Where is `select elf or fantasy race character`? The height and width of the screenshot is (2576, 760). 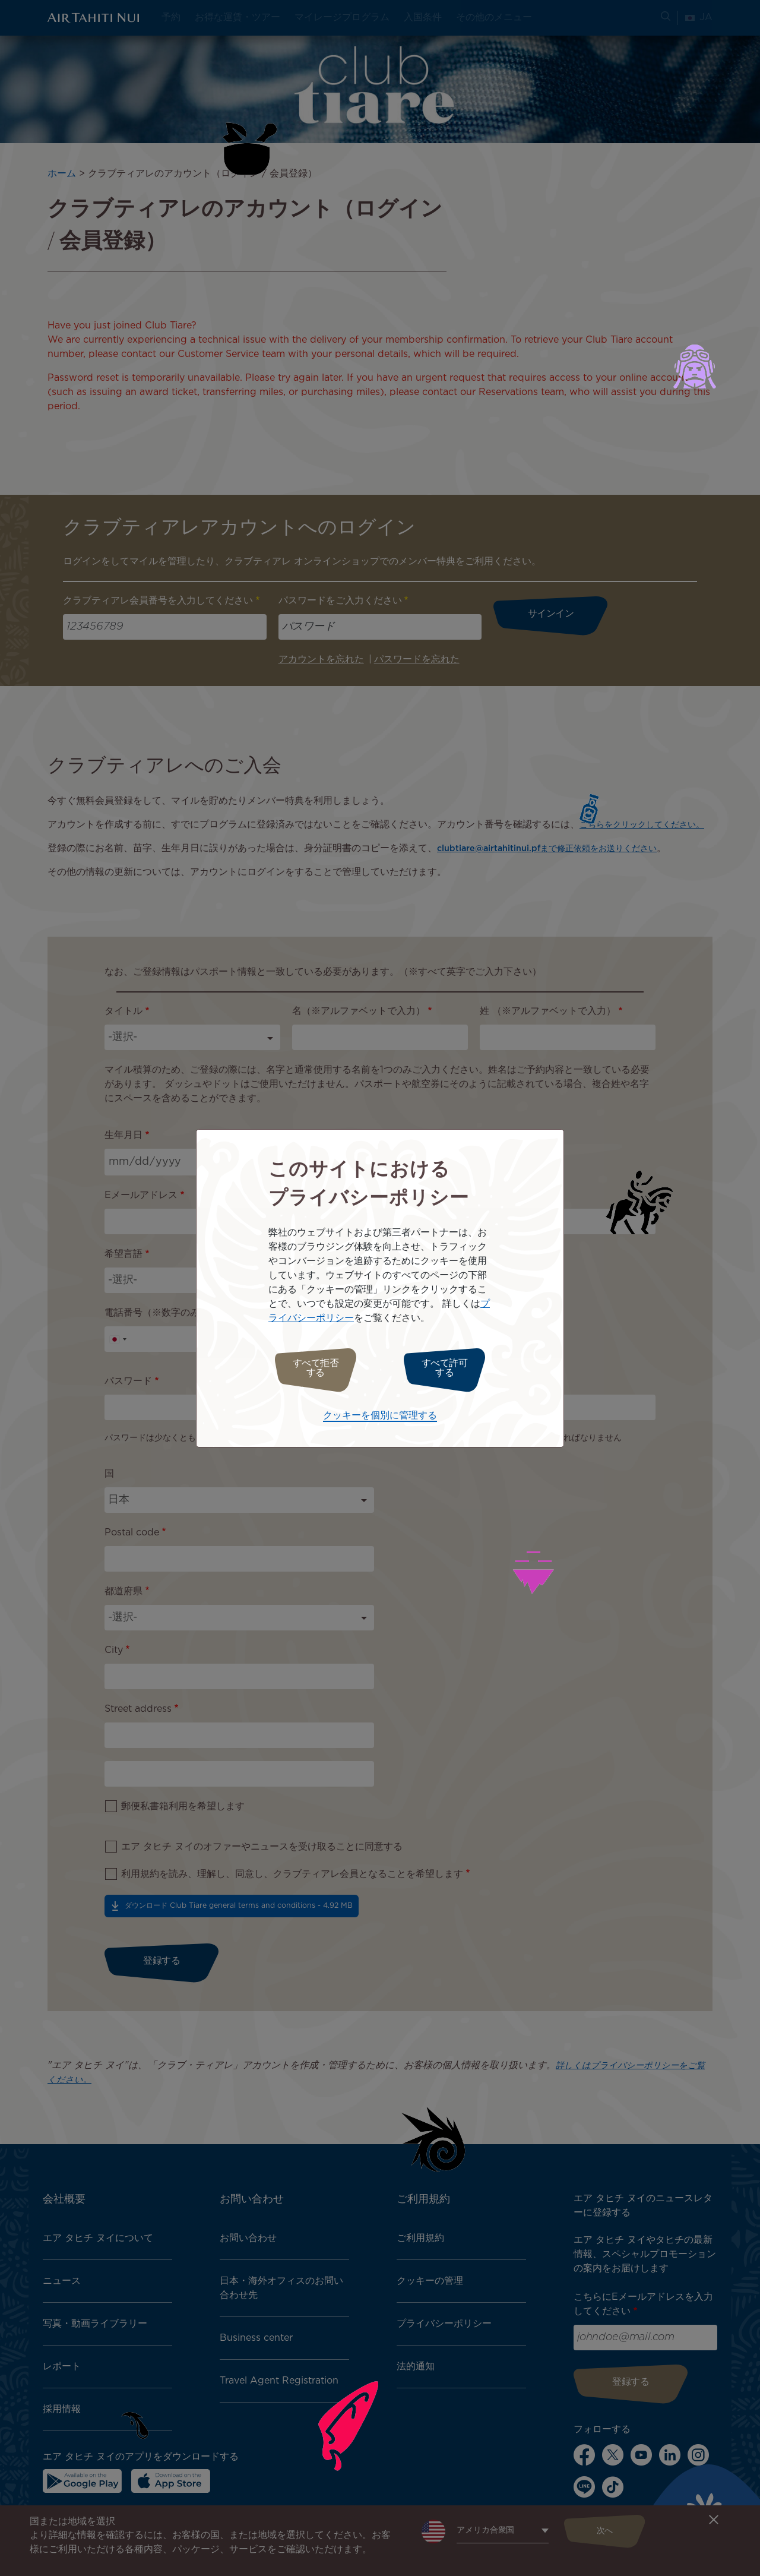 select elf or fantasy race character is located at coordinates (348, 2426).